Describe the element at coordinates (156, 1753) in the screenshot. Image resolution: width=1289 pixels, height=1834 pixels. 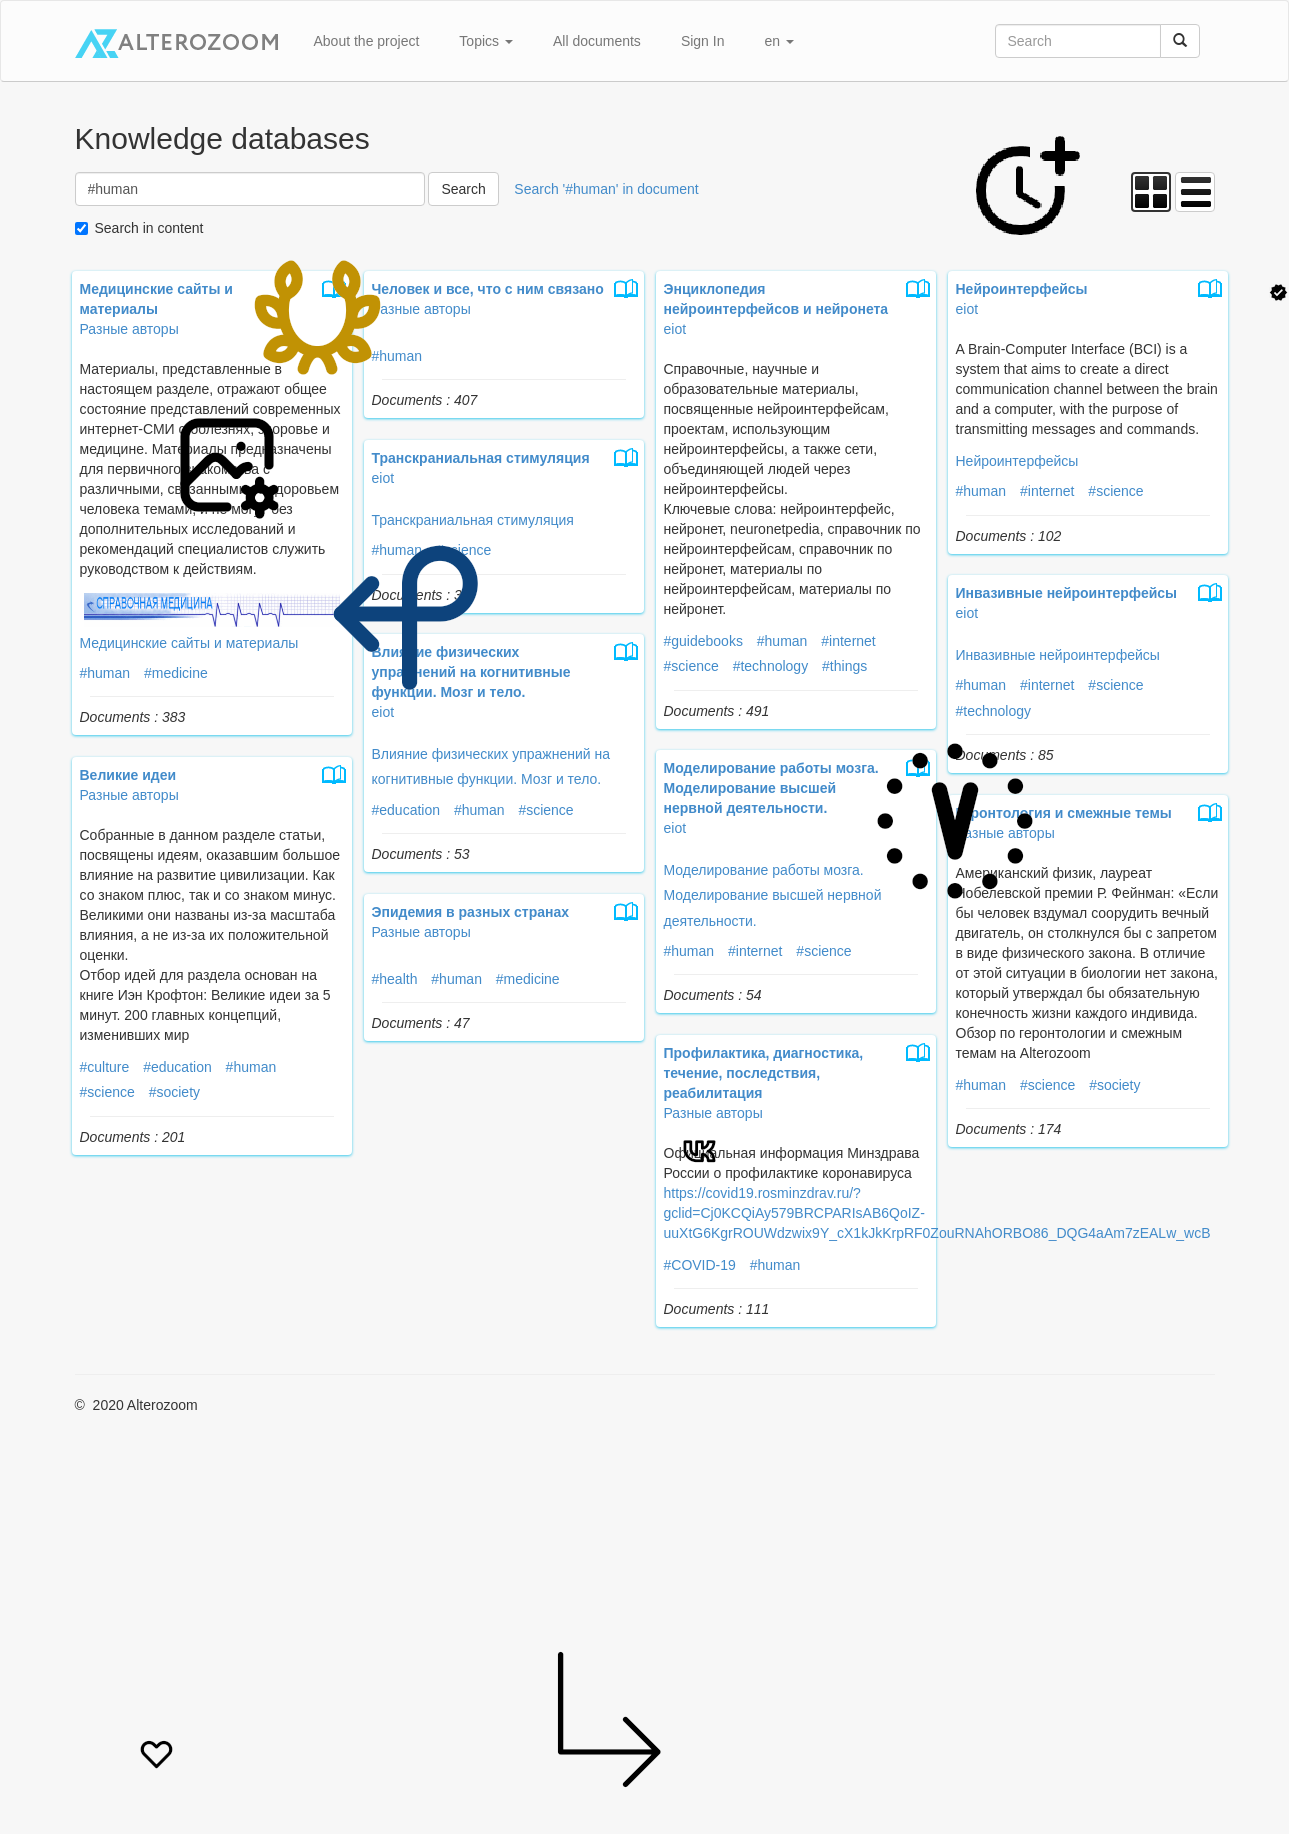
I see `add to favorites` at that location.